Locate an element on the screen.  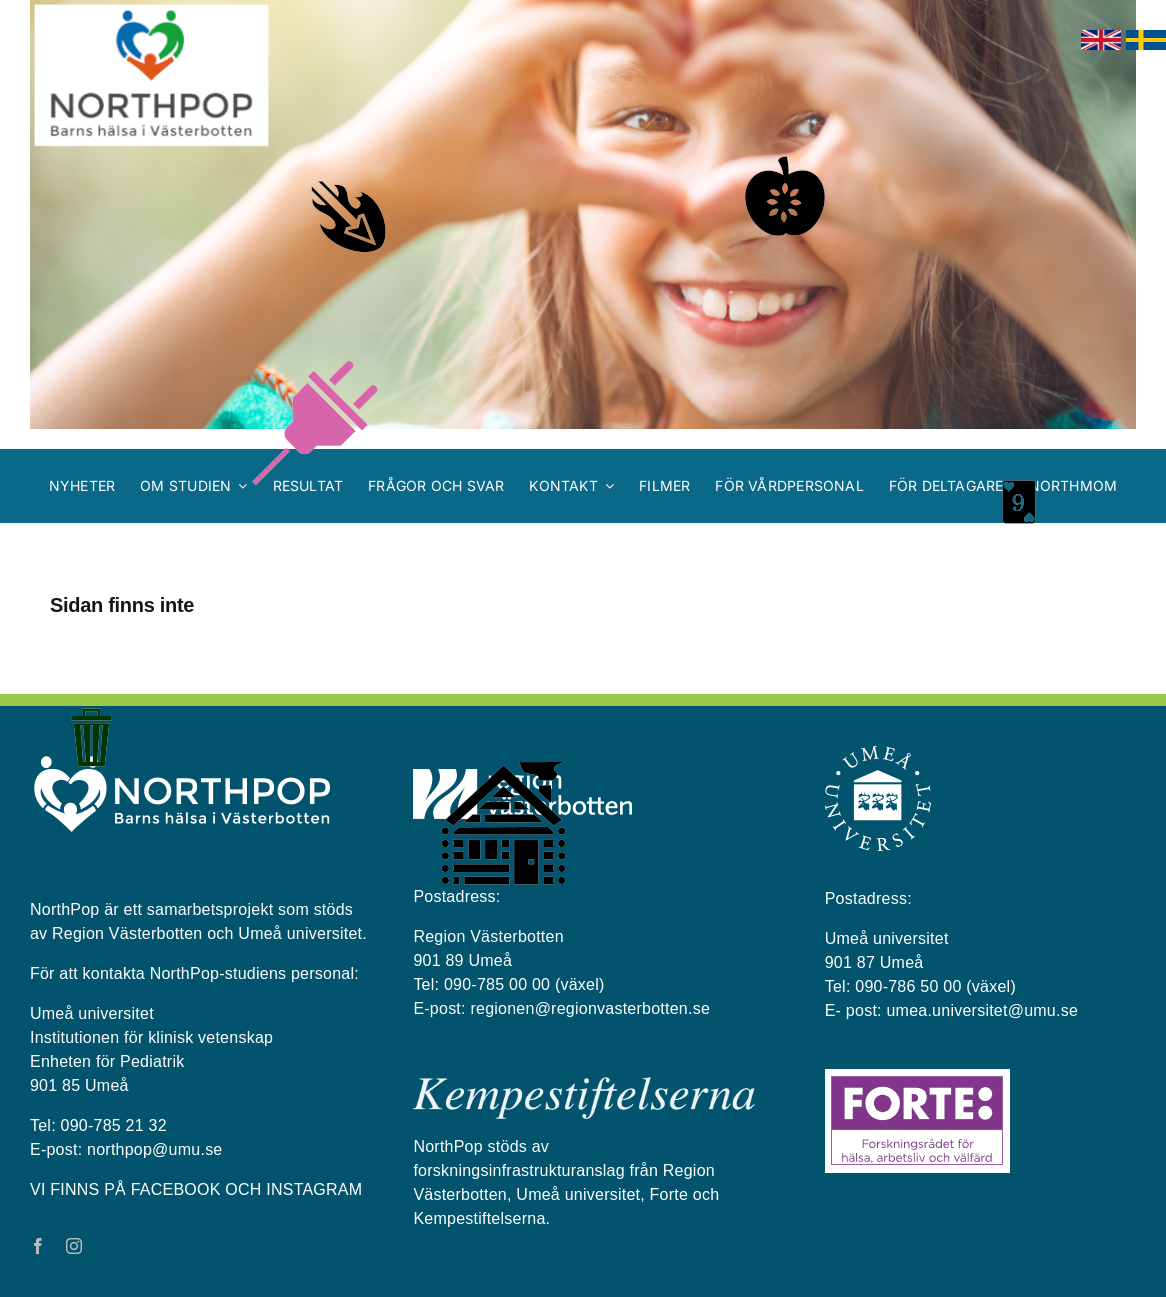
connect to a power source is located at coordinates (315, 423).